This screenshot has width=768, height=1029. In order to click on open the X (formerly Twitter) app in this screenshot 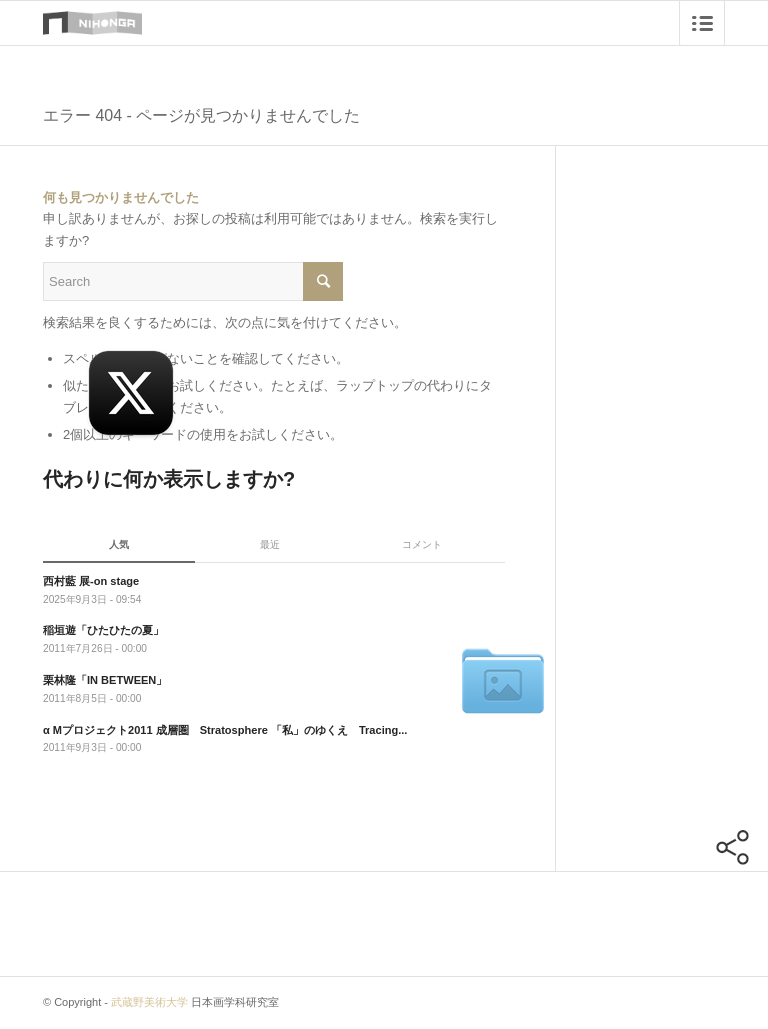, I will do `click(131, 393)`.